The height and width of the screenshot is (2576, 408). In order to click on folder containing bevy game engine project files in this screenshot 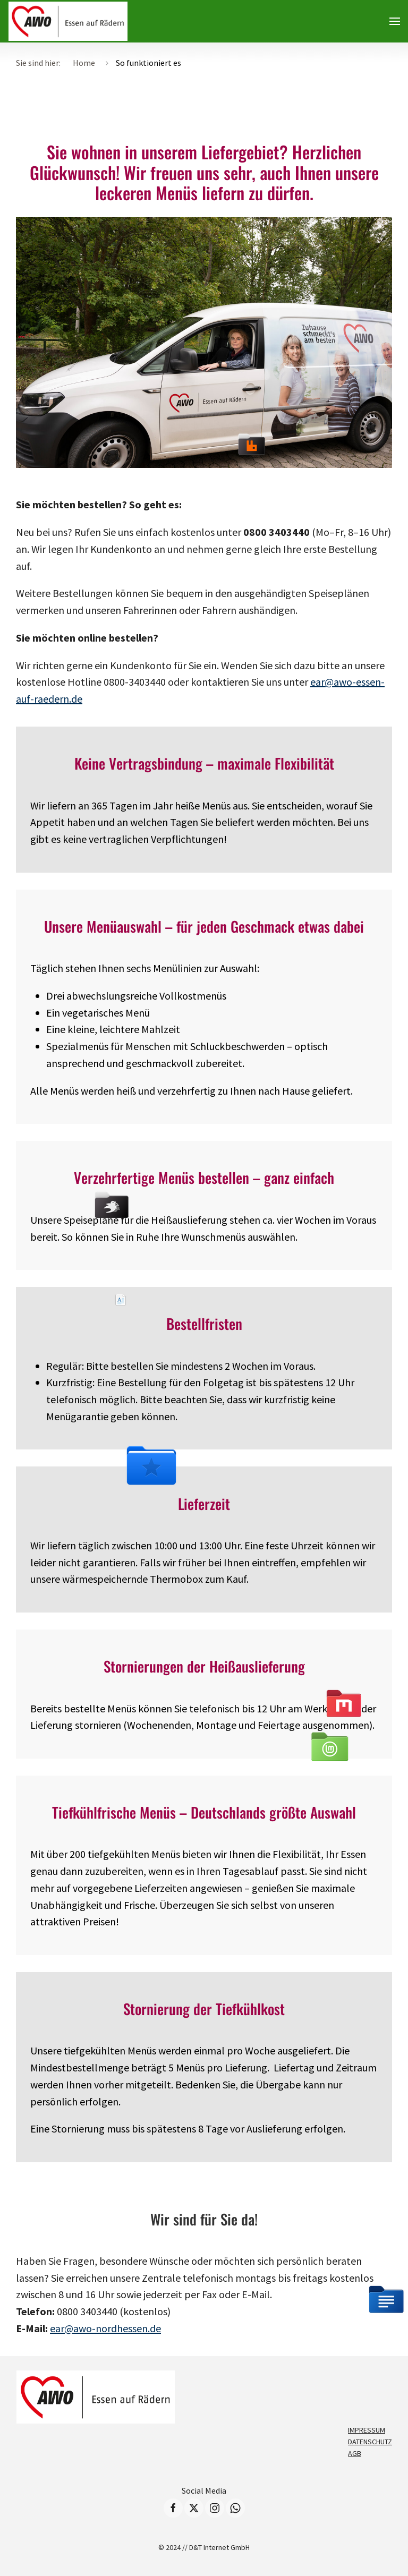, I will do `click(112, 1206)`.